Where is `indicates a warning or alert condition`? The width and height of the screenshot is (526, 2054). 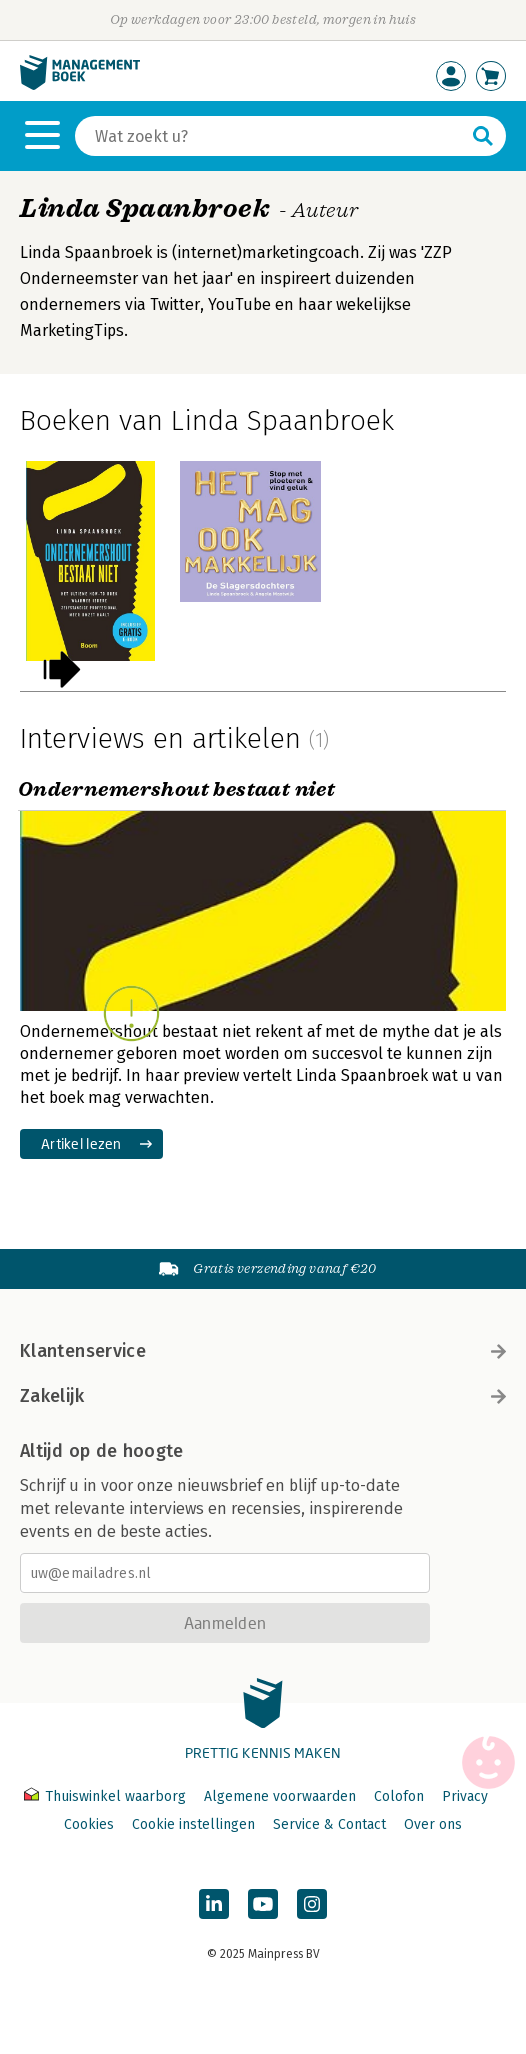 indicates a warning or alert condition is located at coordinates (131, 1013).